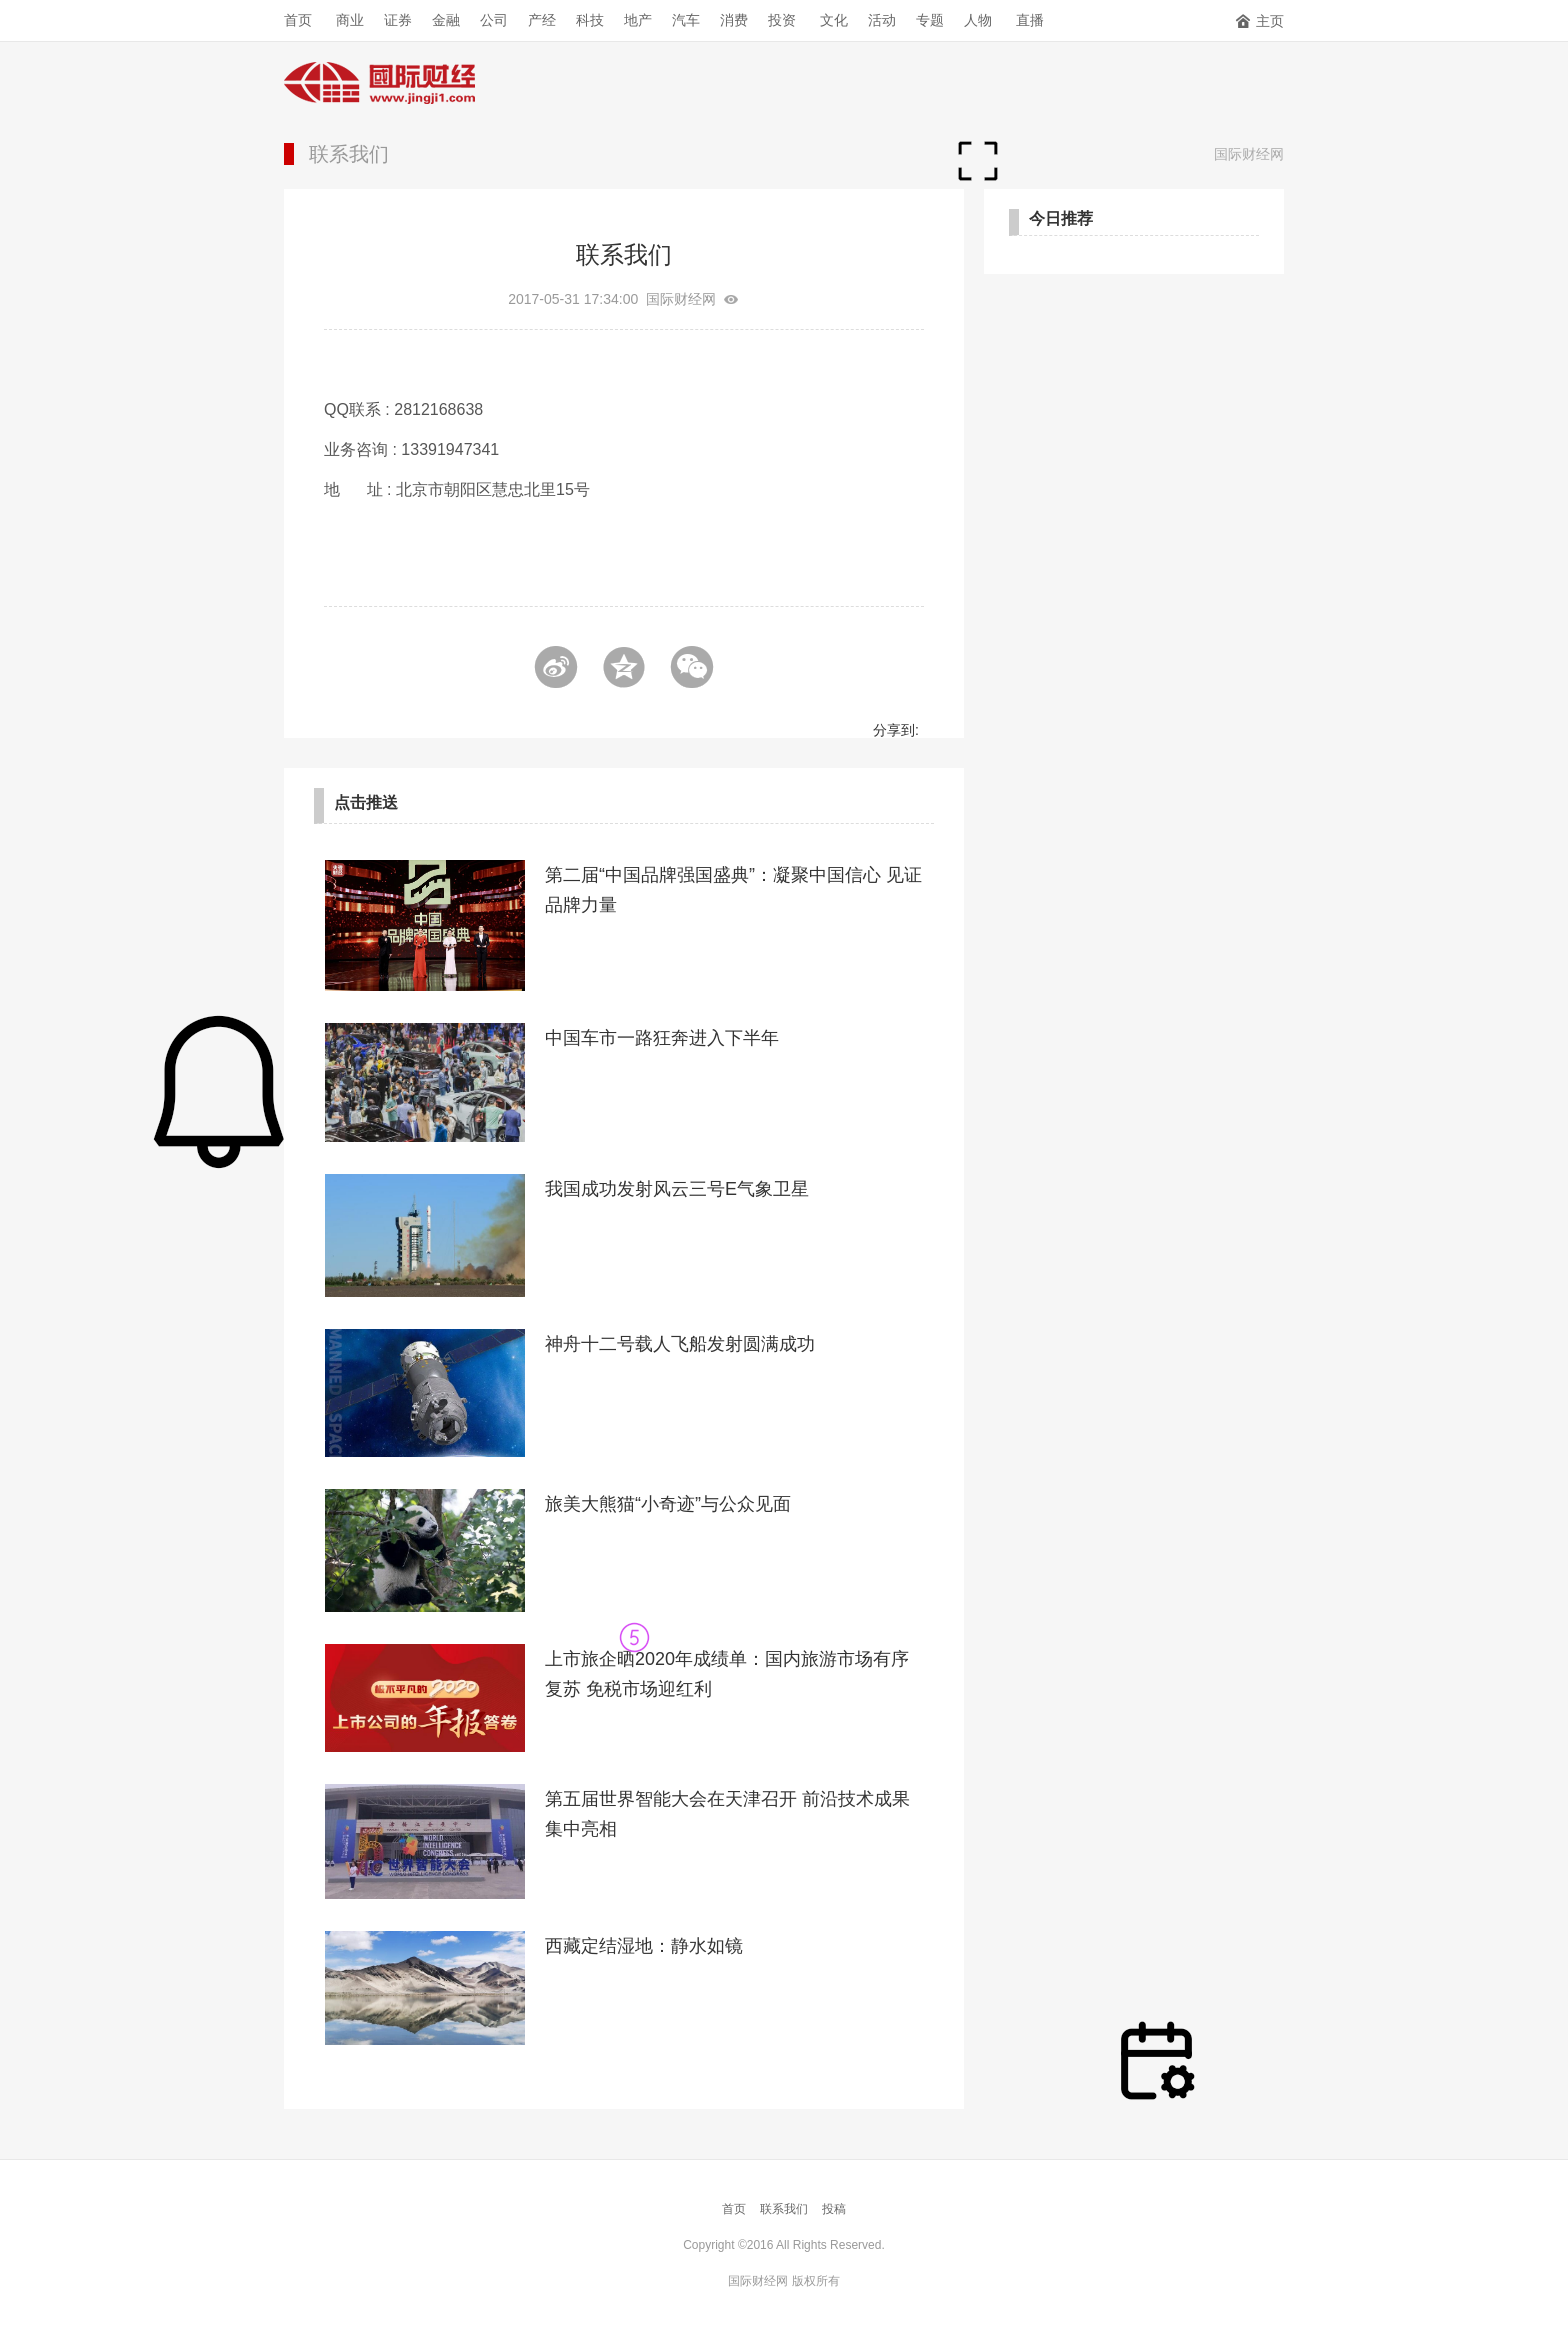 The height and width of the screenshot is (2329, 1568). Describe the element at coordinates (219, 1092) in the screenshot. I see `view notifications` at that location.